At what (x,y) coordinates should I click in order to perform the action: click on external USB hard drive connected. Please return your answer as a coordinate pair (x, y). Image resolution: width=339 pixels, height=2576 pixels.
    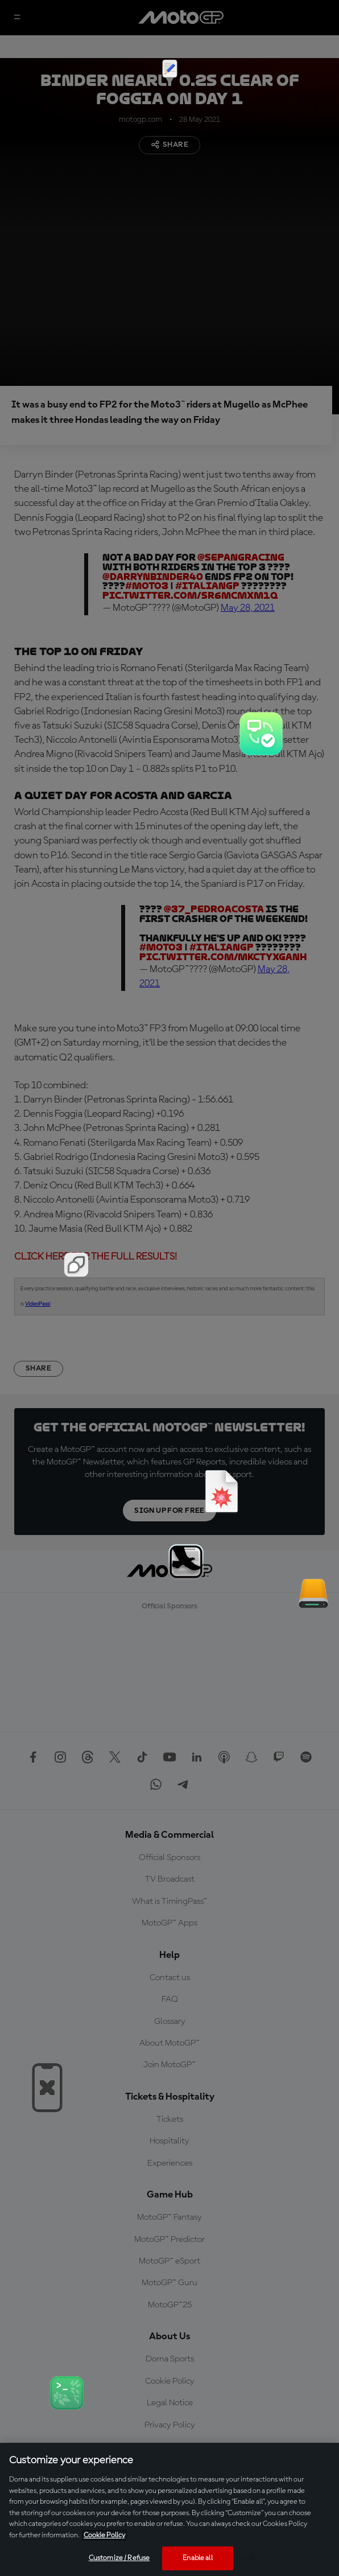
    Looking at the image, I should click on (313, 1594).